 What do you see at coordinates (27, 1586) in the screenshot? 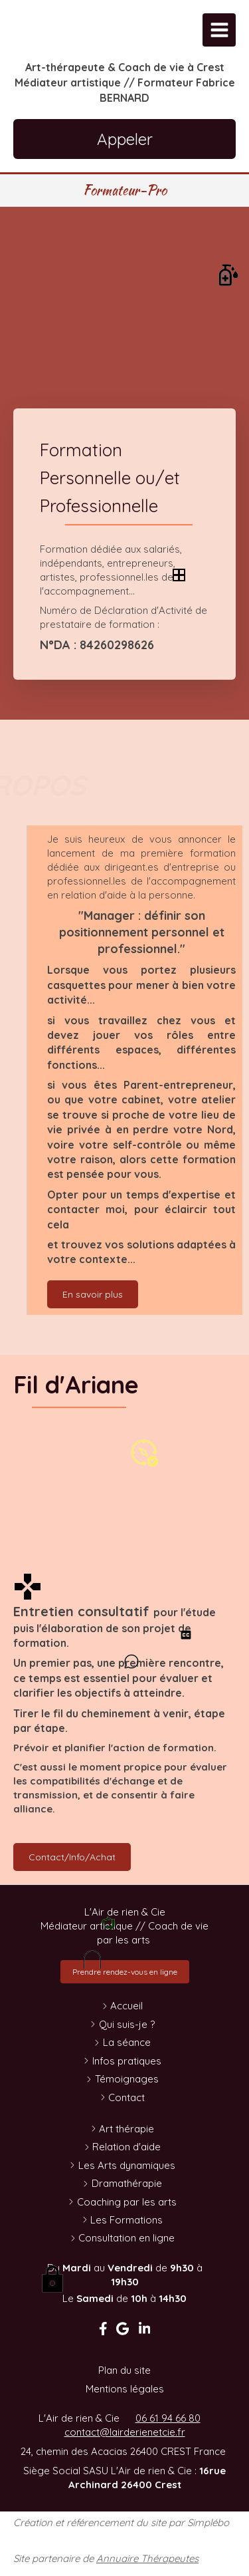
I see `access games or gaming section` at bounding box center [27, 1586].